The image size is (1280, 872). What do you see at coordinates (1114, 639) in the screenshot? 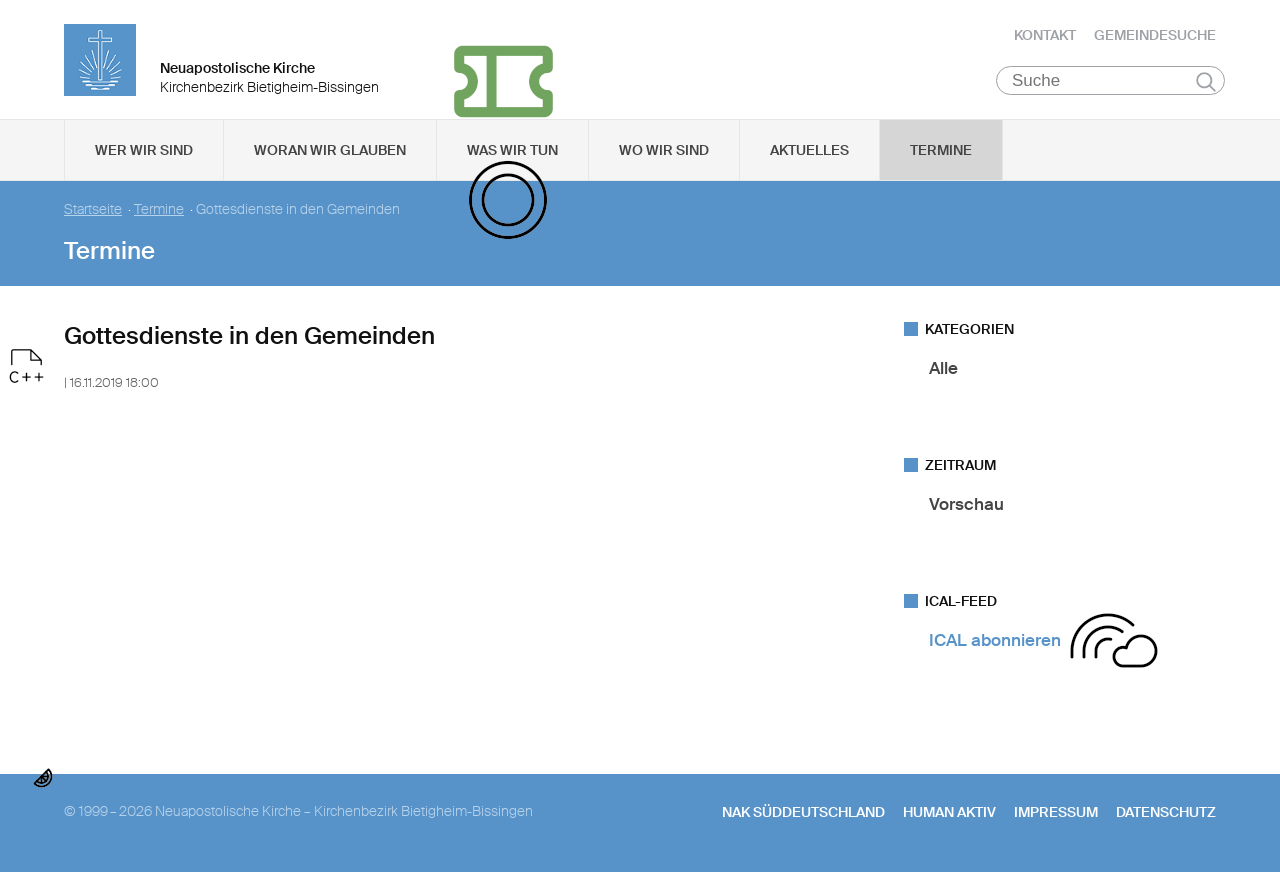
I see `view weather conditions` at bounding box center [1114, 639].